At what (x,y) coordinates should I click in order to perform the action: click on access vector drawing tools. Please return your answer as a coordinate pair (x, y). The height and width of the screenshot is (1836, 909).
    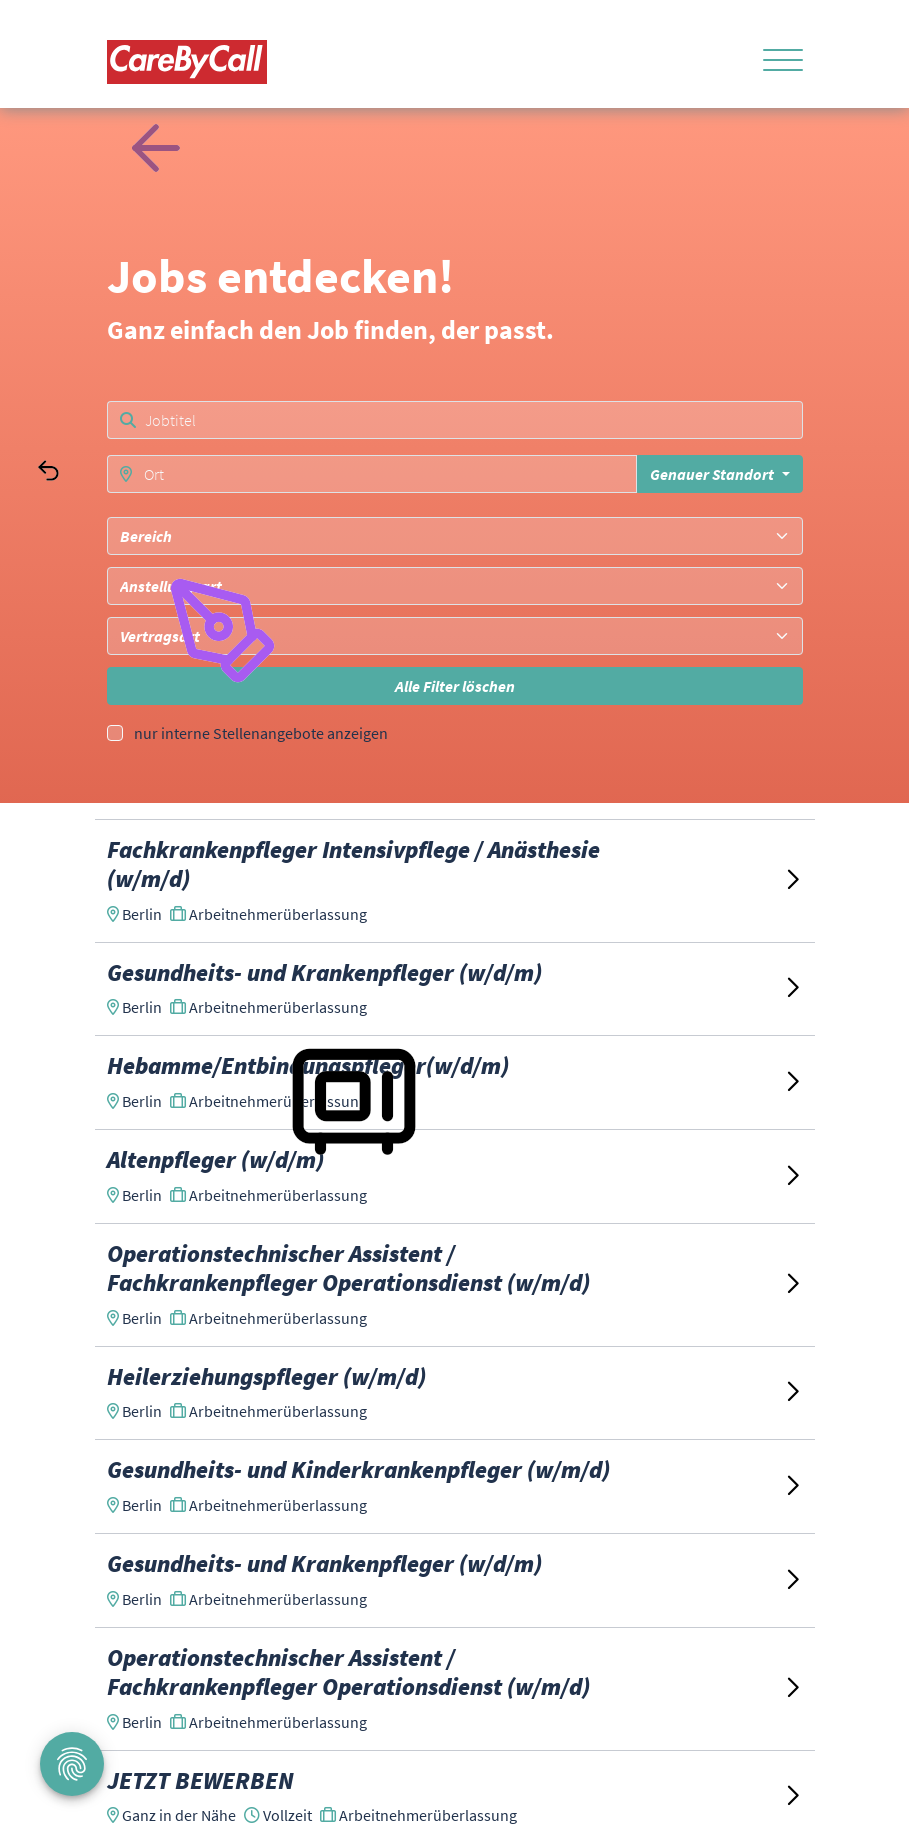
    Looking at the image, I should click on (223, 631).